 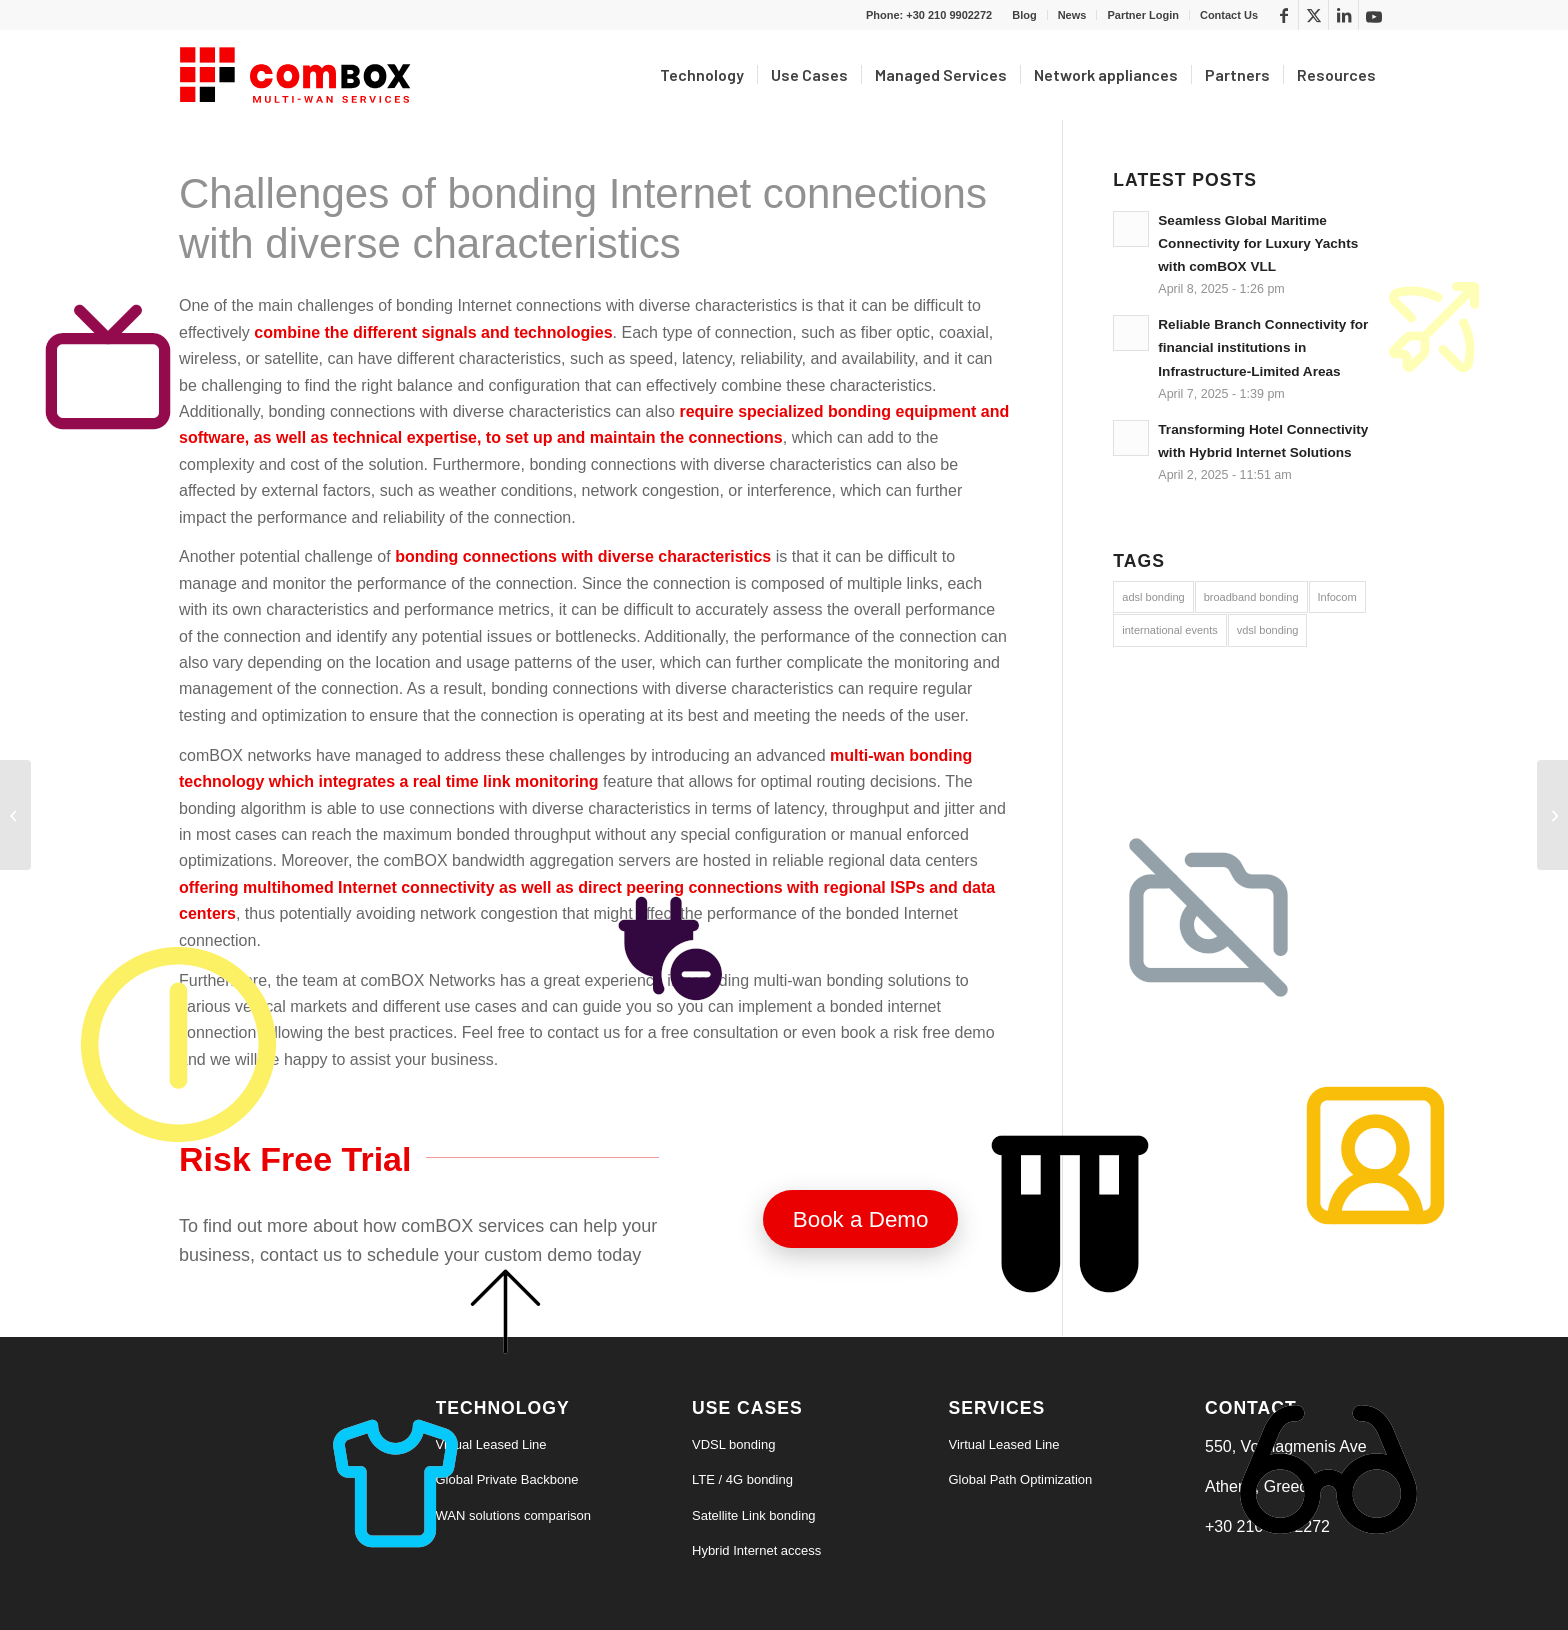 What do you see at coordinates (1375, 1155) in the screenshot?
I see `view user profile` at bounding box center [1375, 1155].